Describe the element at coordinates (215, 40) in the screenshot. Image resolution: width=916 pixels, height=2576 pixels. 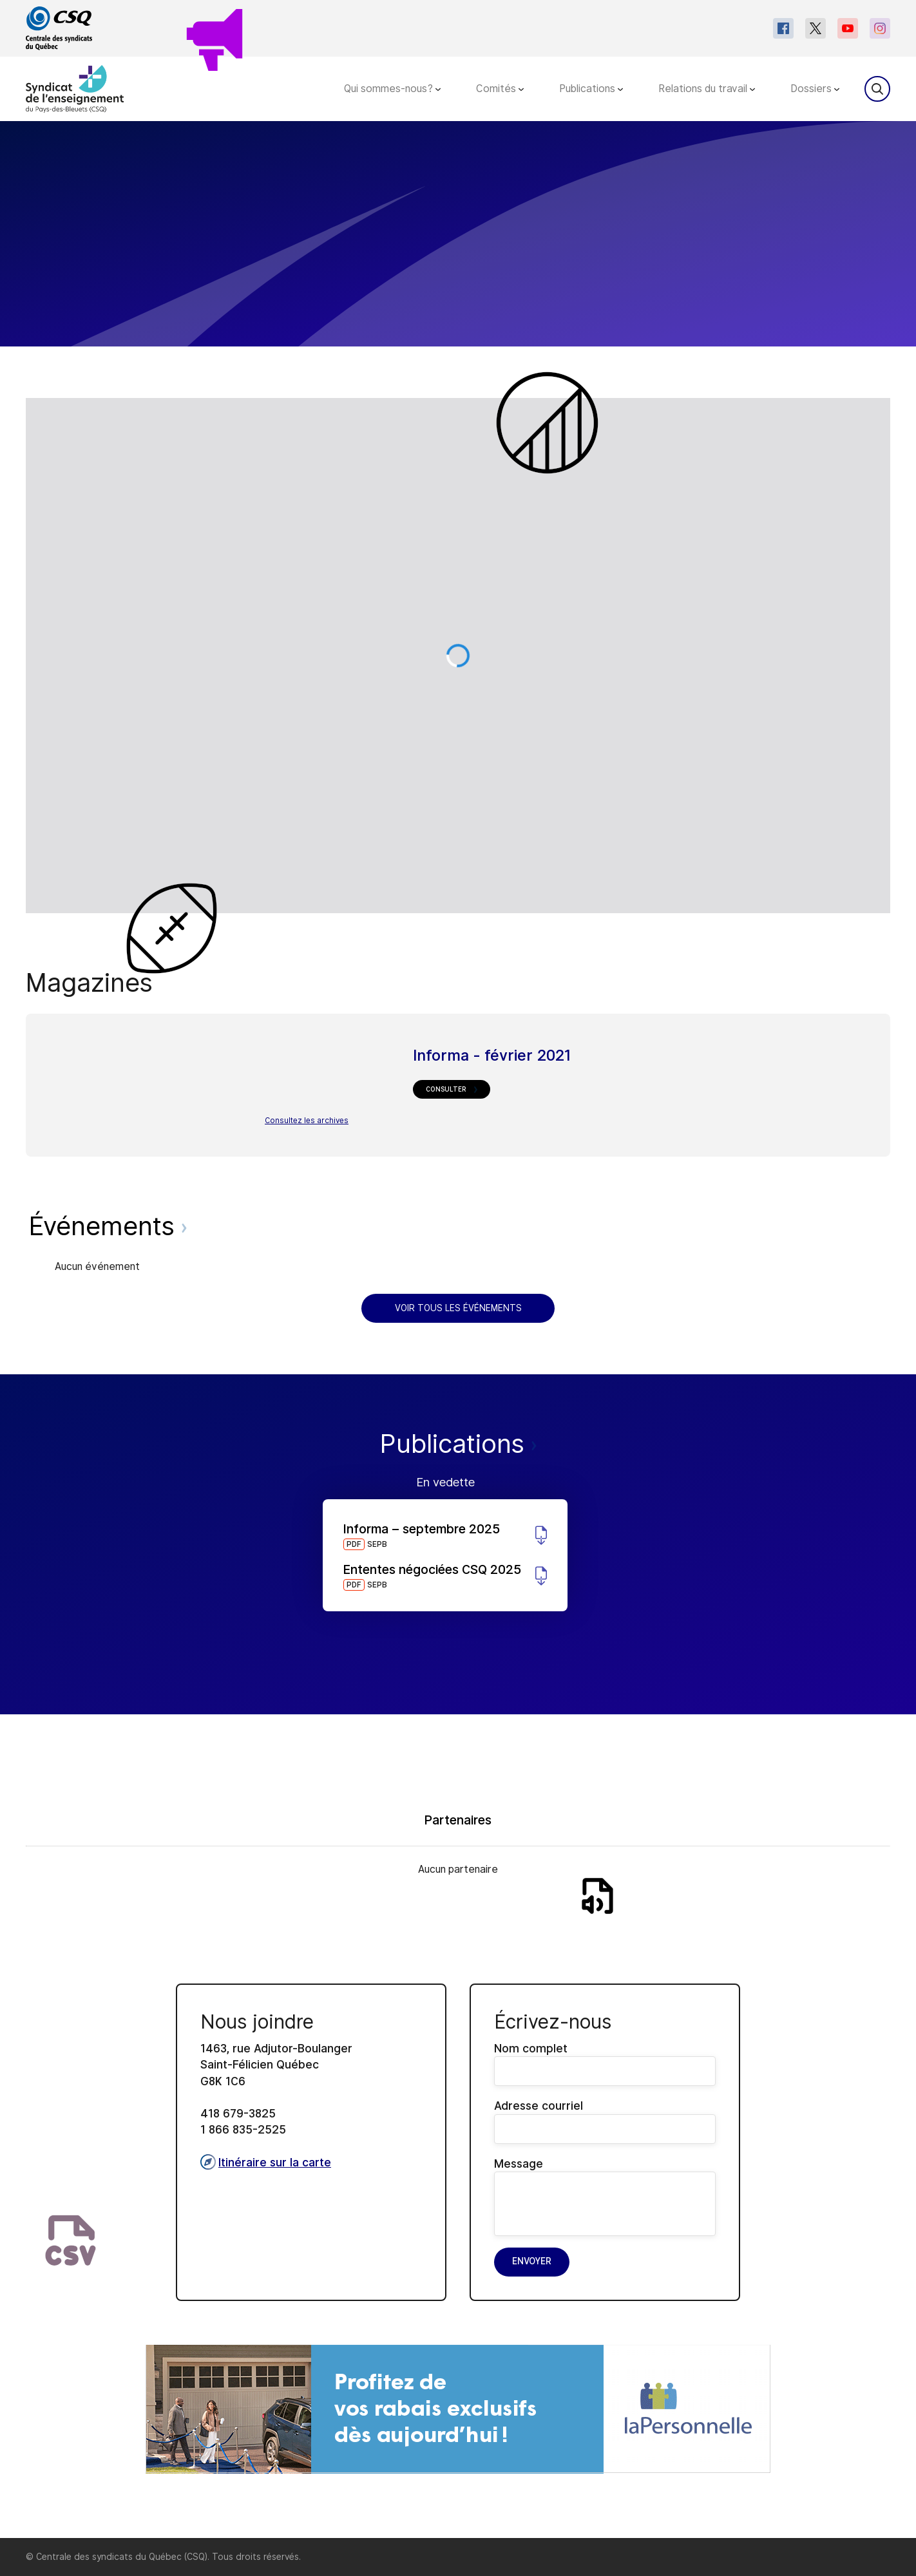
I see `make an announcement or broadcast` at that location.